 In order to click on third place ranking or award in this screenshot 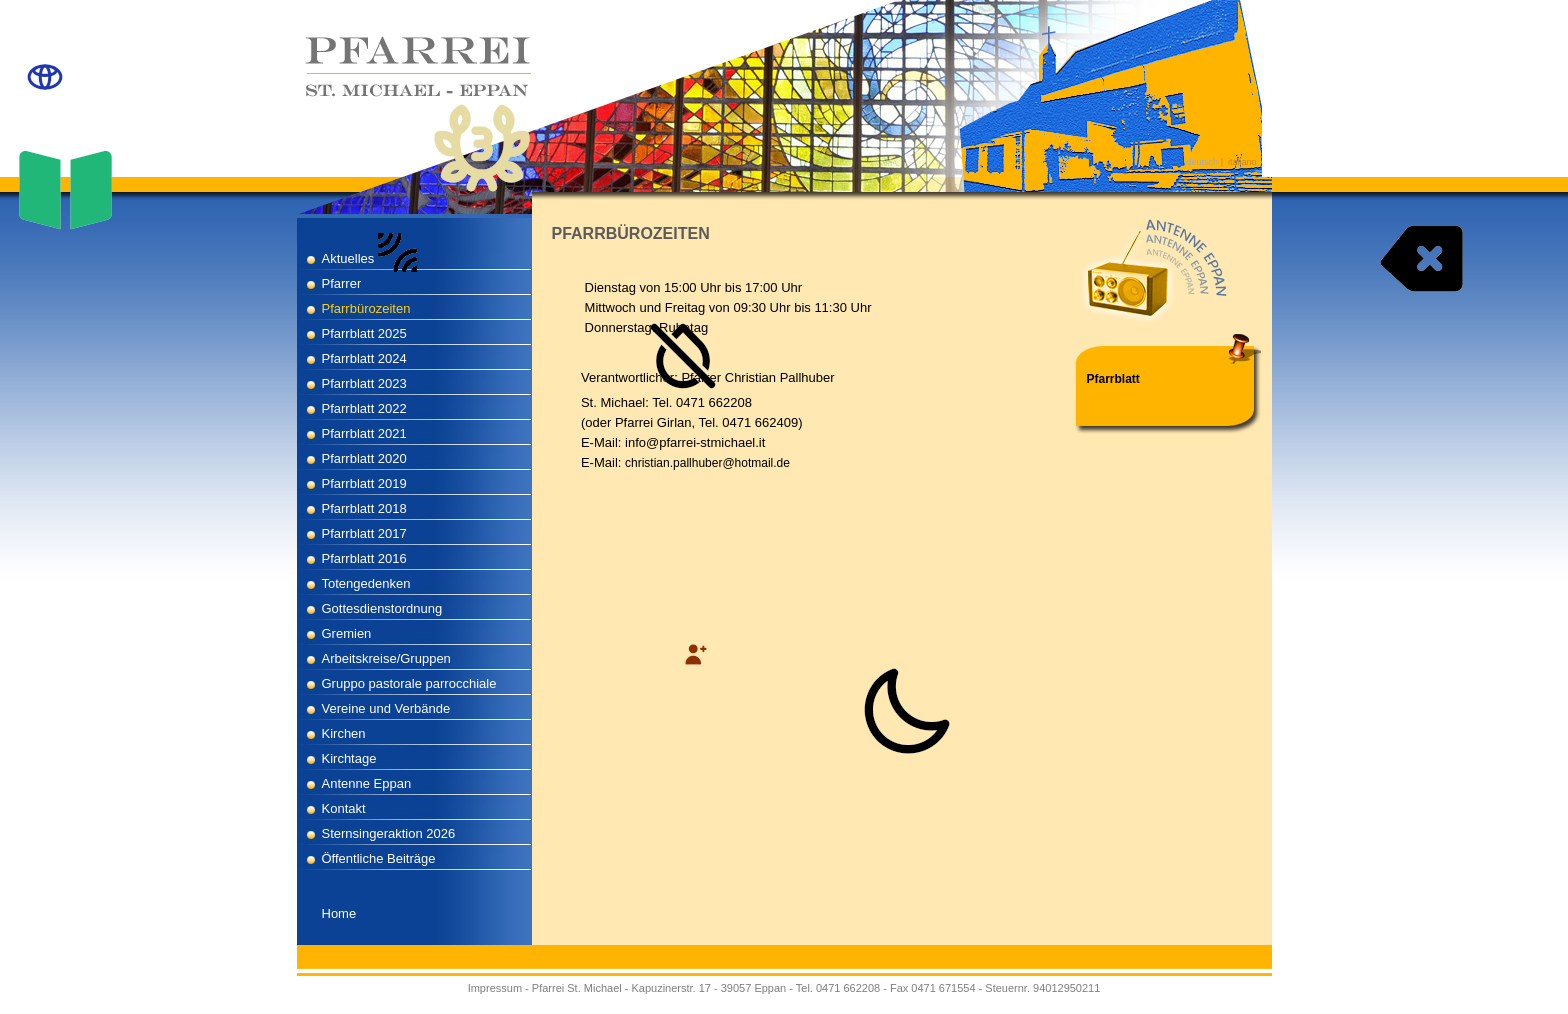, I will do `click(482, 148)`.